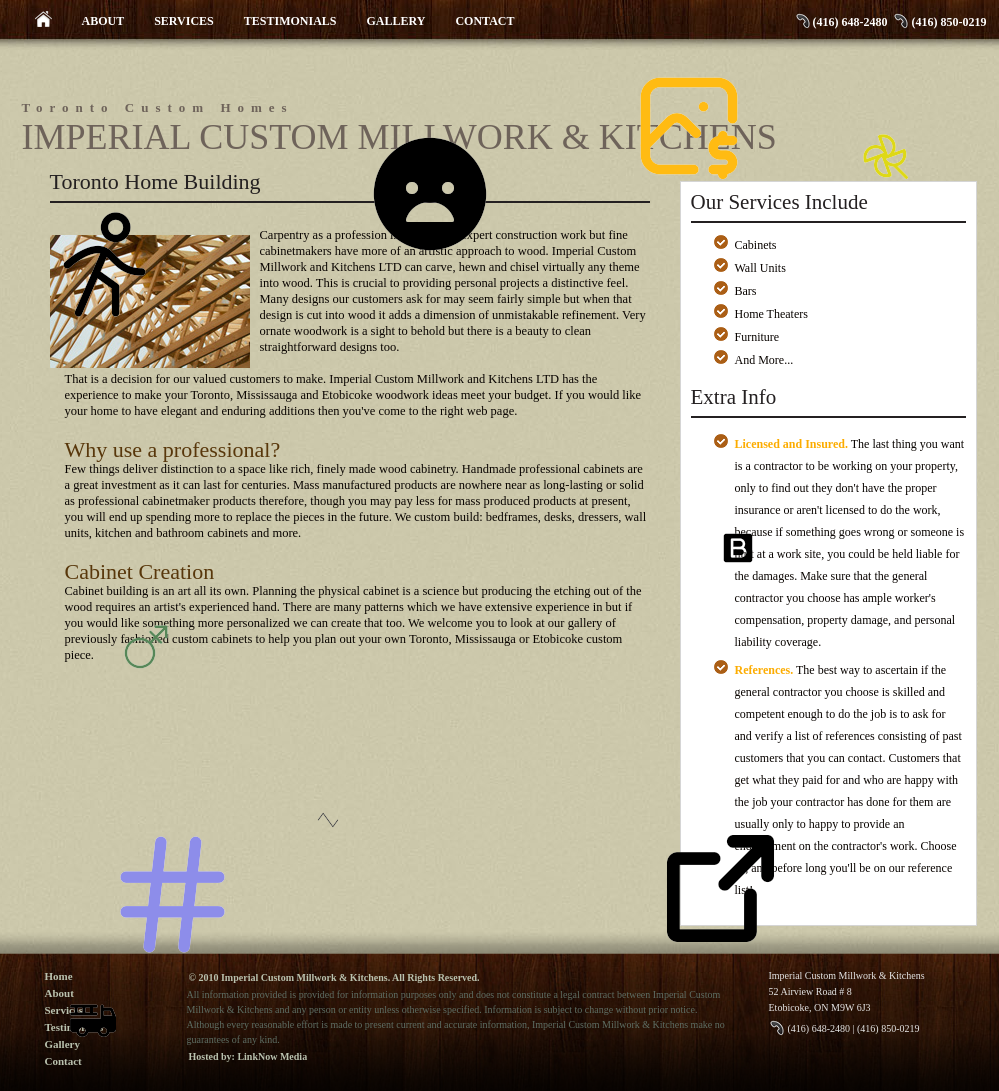 This screenshot has width=999, height=1091. Describe the element at coordinates (147, 646) in the screenshot. I see `indicates transgender or non-binary gender identity option` at that location.